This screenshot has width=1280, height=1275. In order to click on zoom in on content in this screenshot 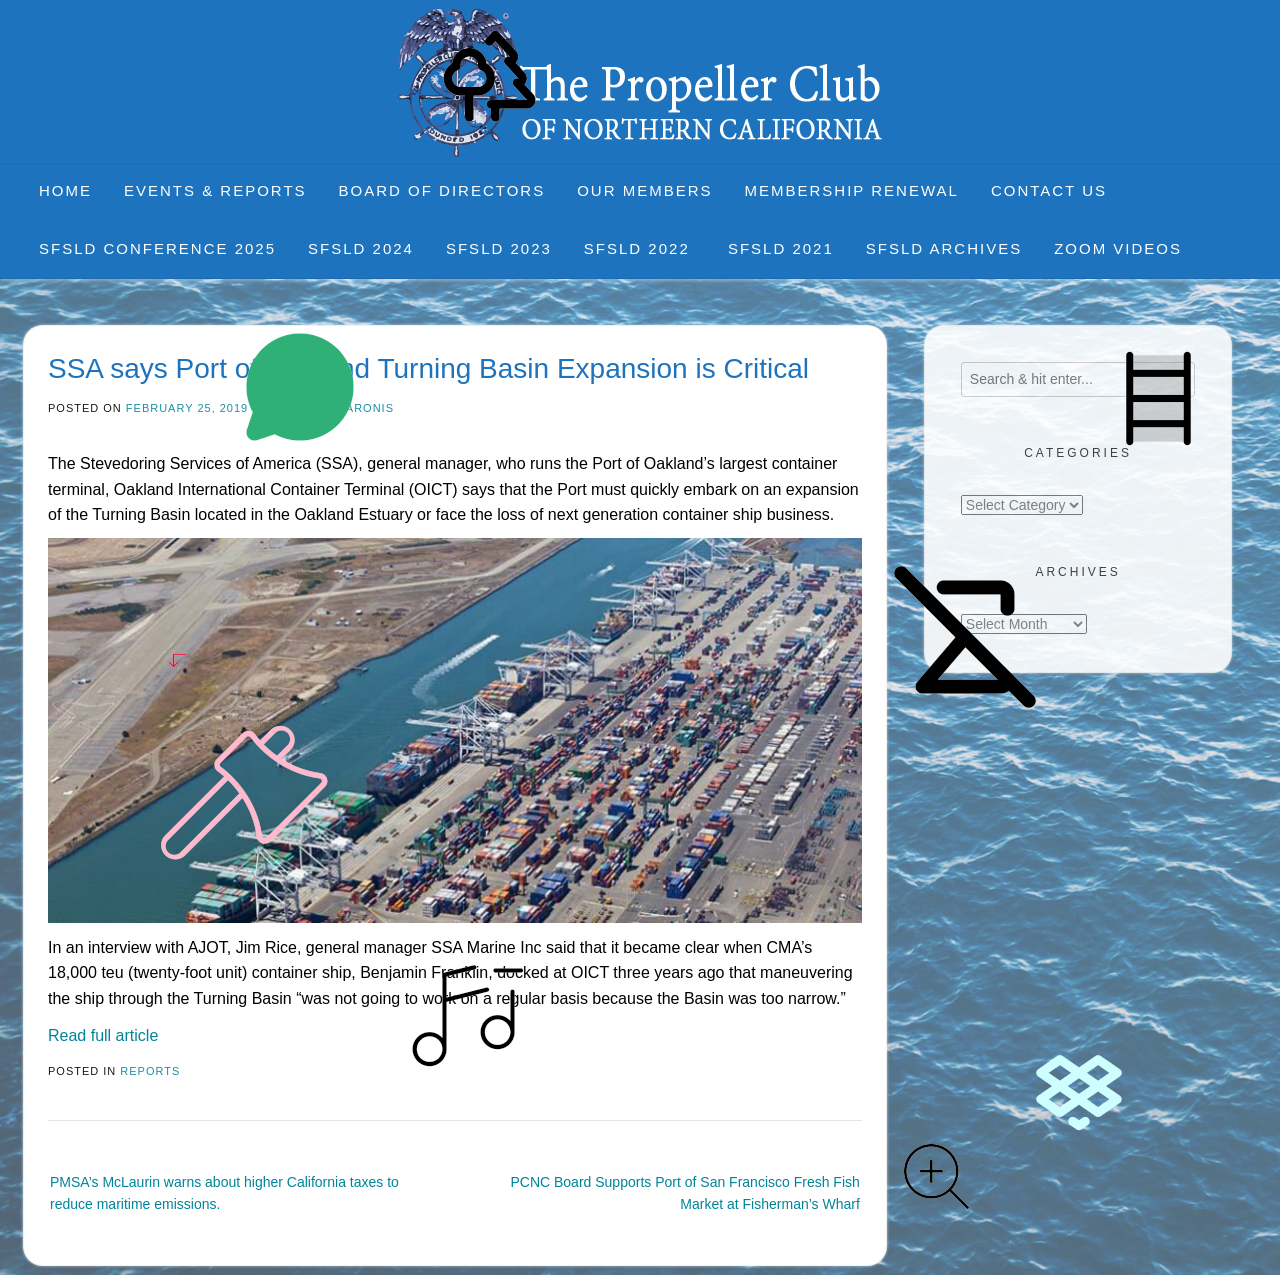, I will do `click(936, 1176)`.